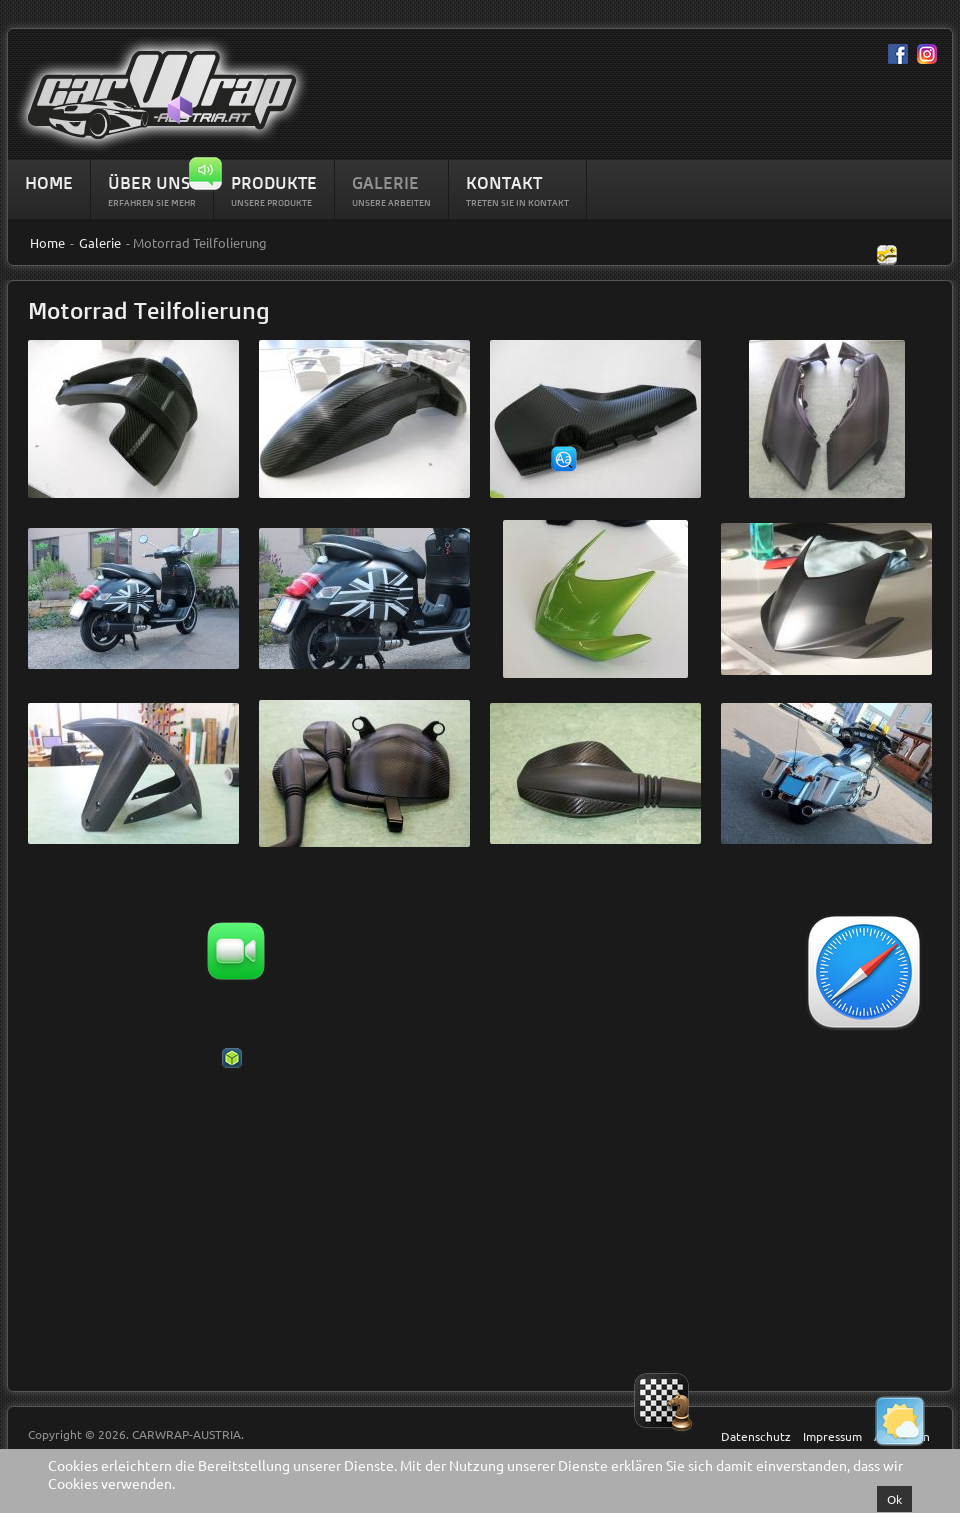  What do you see at coordinates (180, 110) in the screenshot?
I see `open layout or design application` at bounding box center [180, 110].